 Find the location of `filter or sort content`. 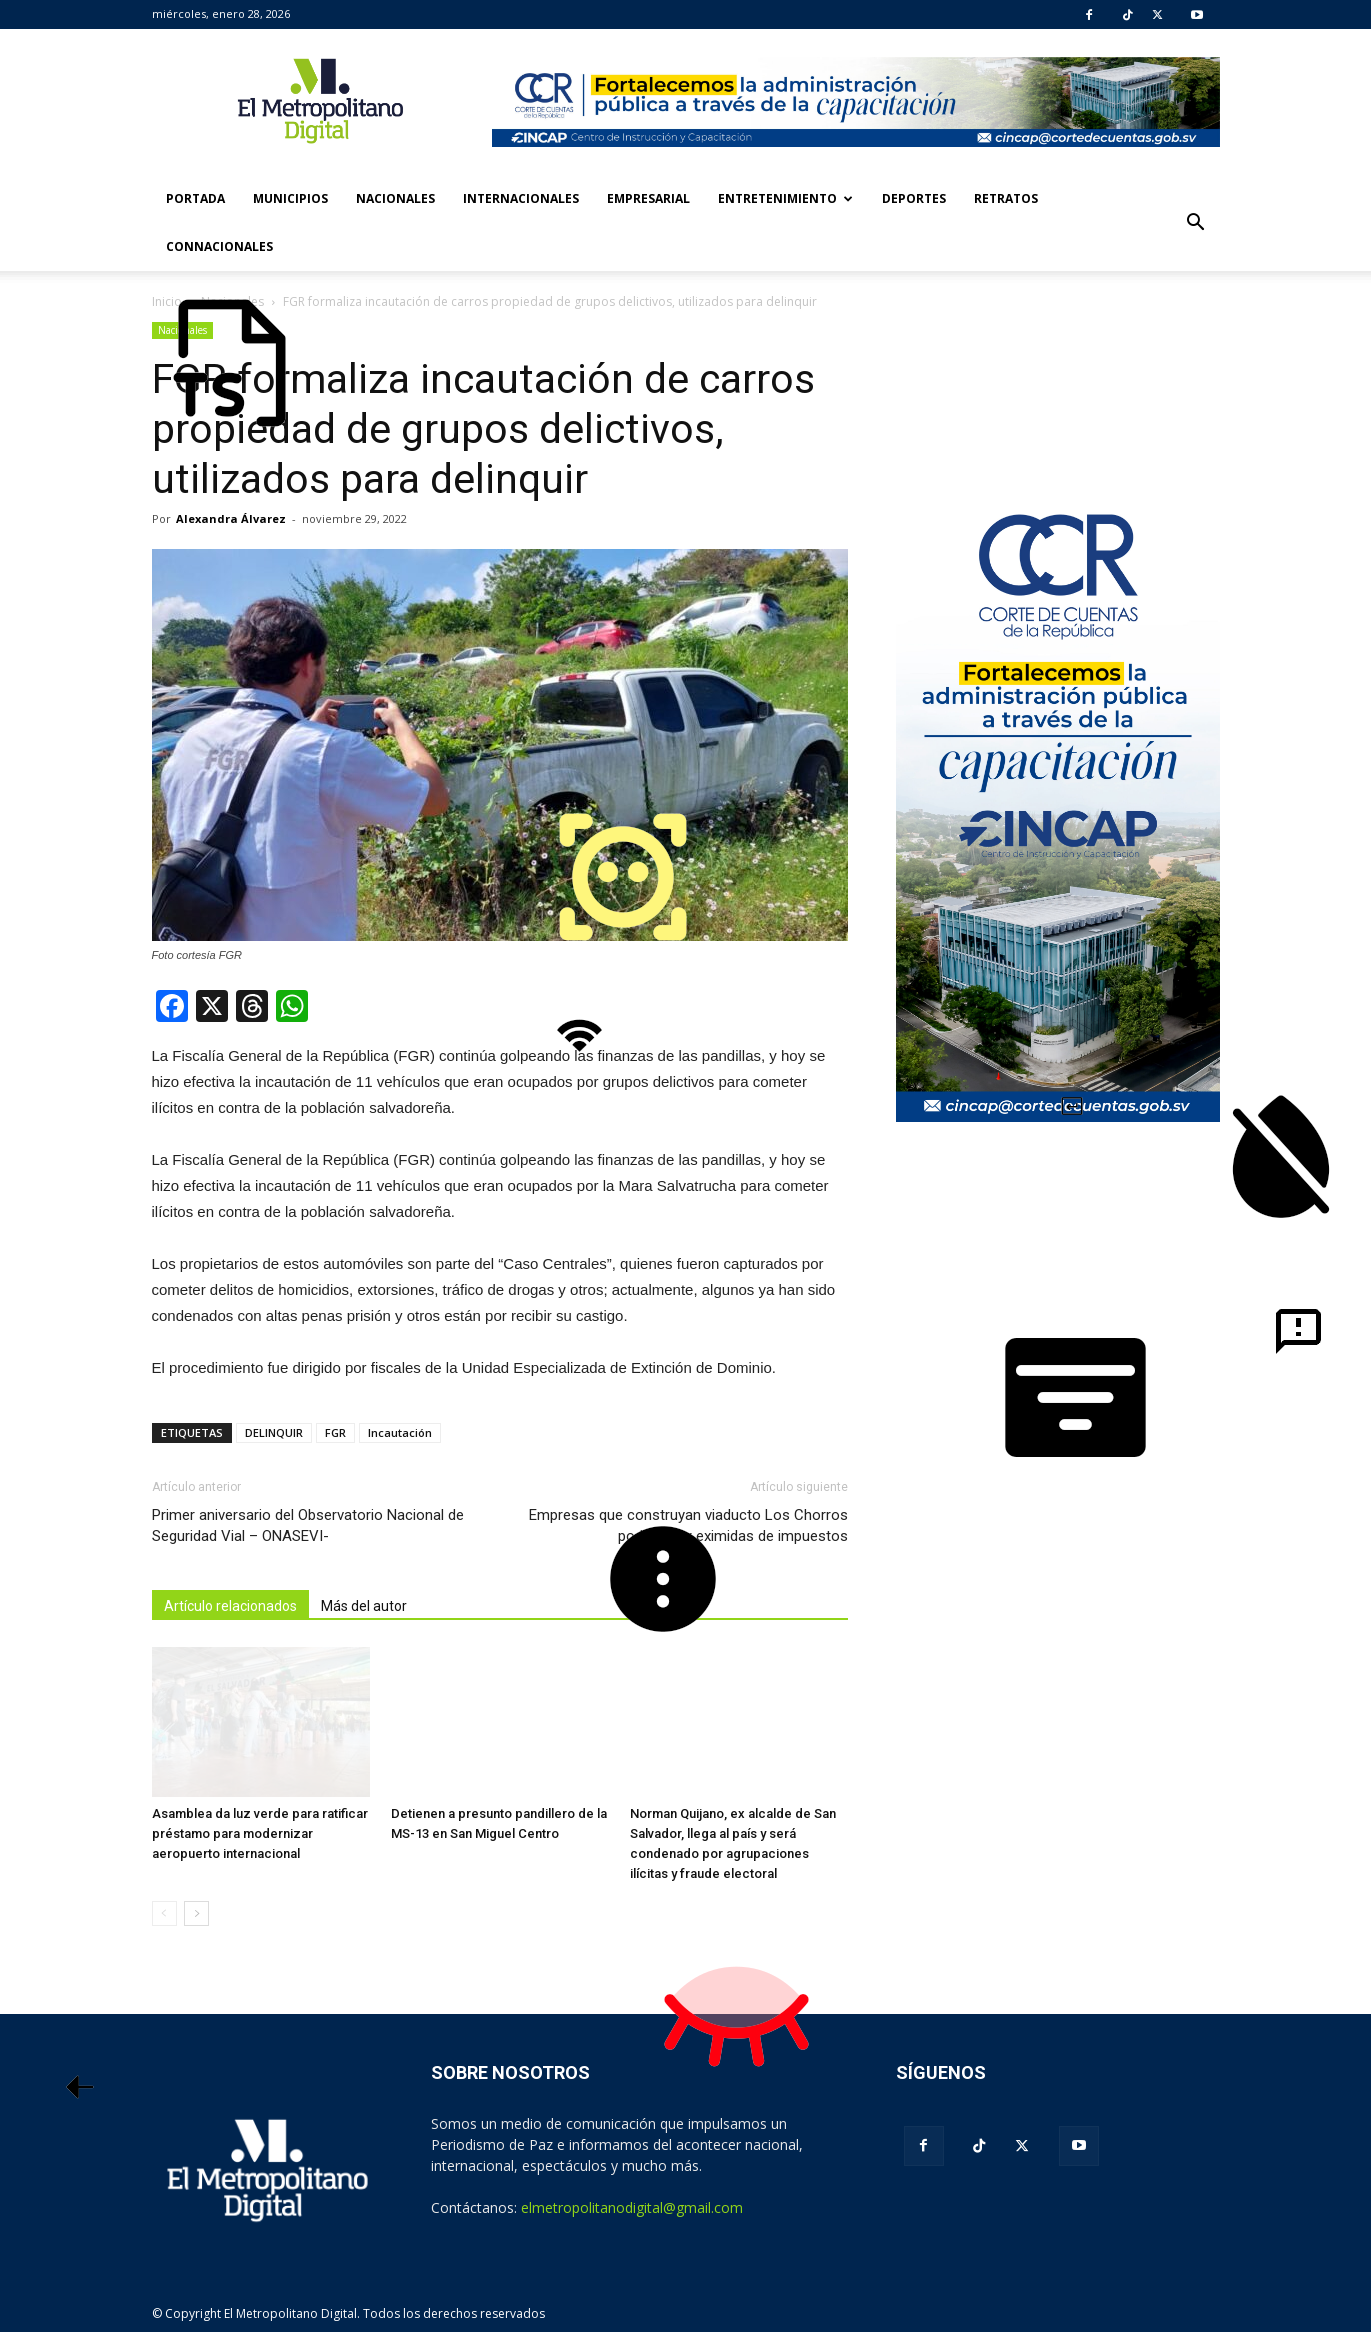

filter or sort content is located at coordinates (1075, 1397).